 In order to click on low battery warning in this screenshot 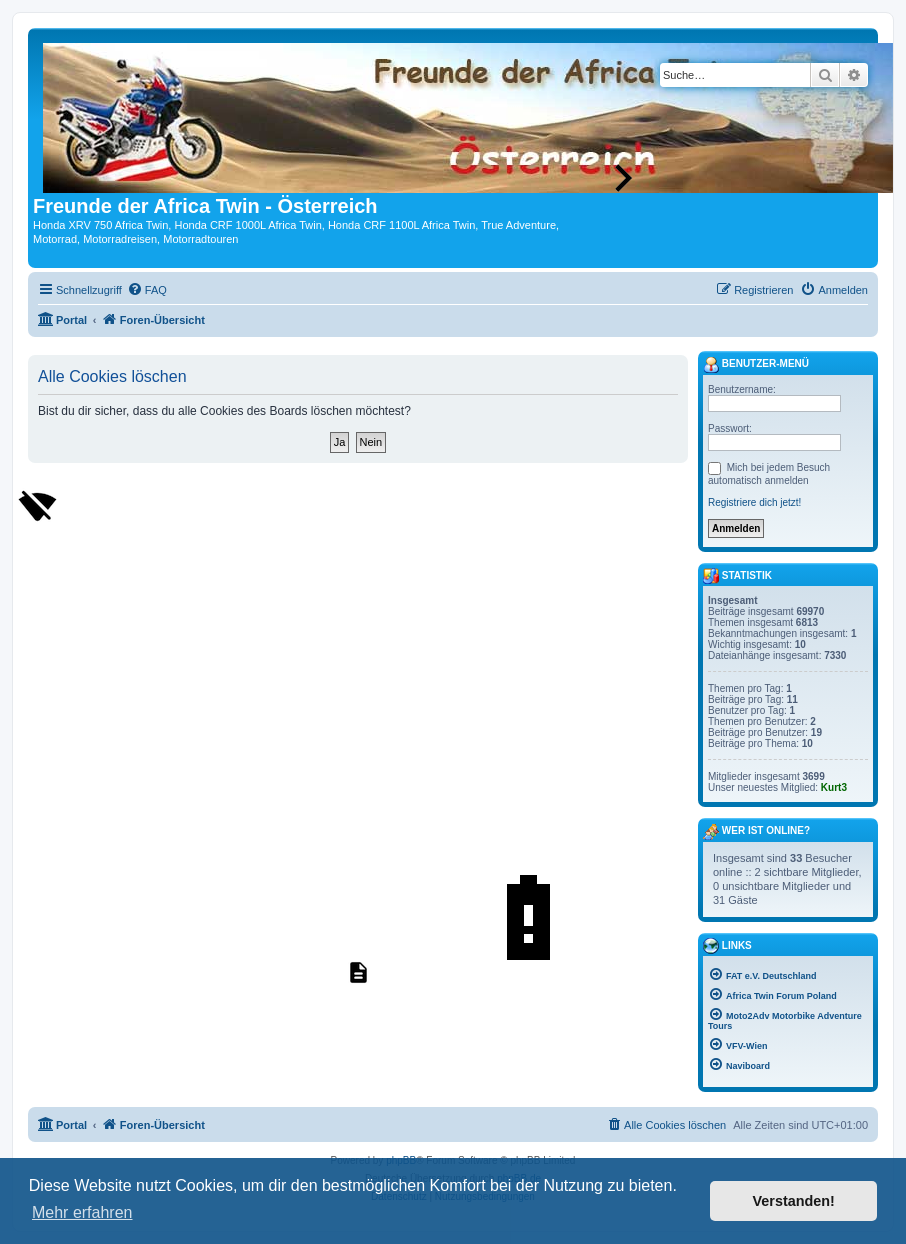, I will do `click(528, 917)`.